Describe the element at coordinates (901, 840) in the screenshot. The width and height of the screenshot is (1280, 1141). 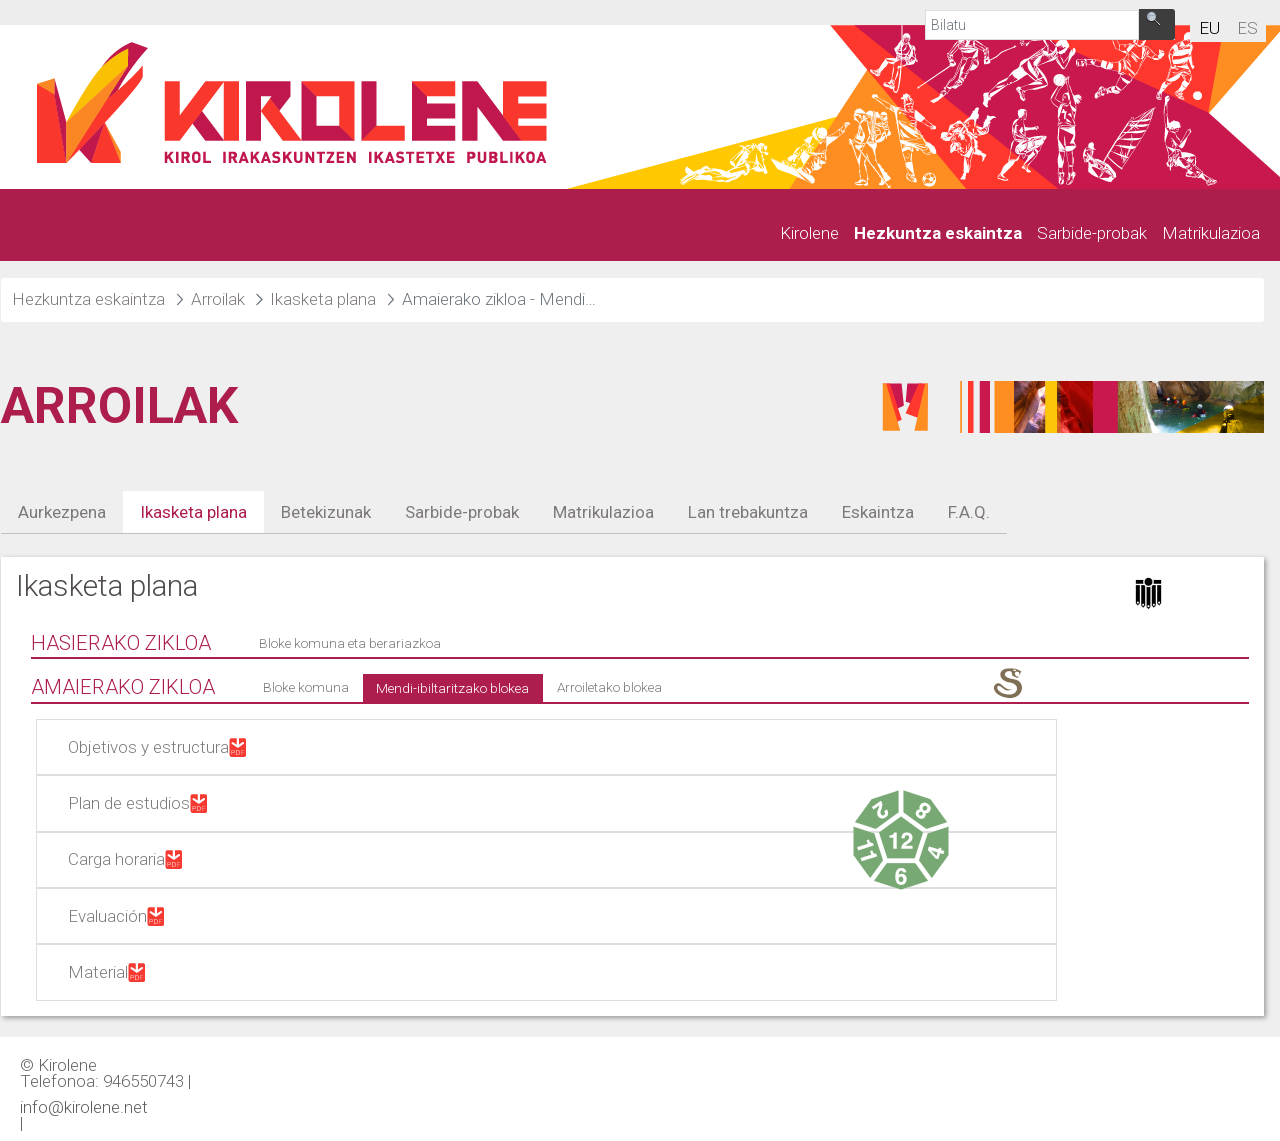
I see `roll a 12-sided die` at that location.